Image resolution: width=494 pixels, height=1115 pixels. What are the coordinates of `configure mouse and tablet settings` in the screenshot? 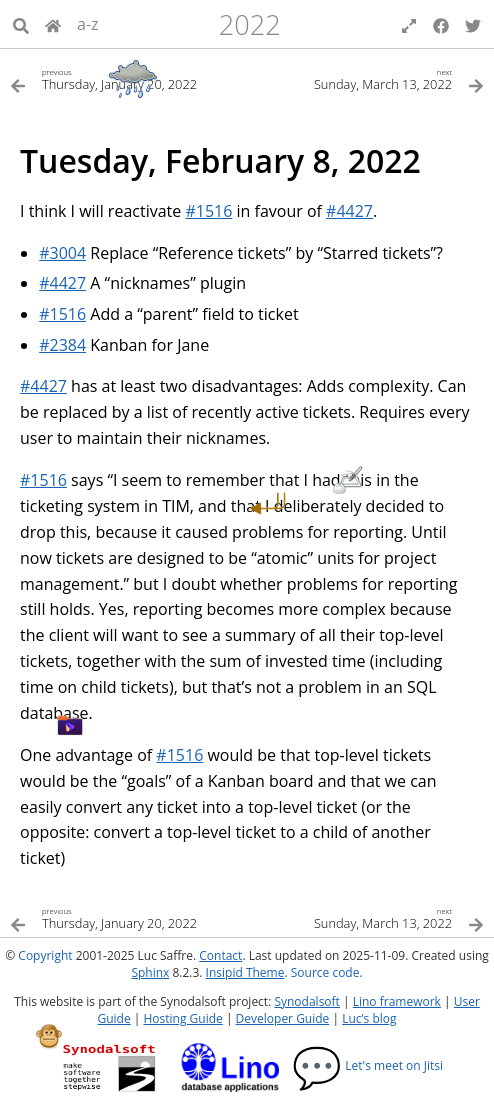 It's located at (347, 480).